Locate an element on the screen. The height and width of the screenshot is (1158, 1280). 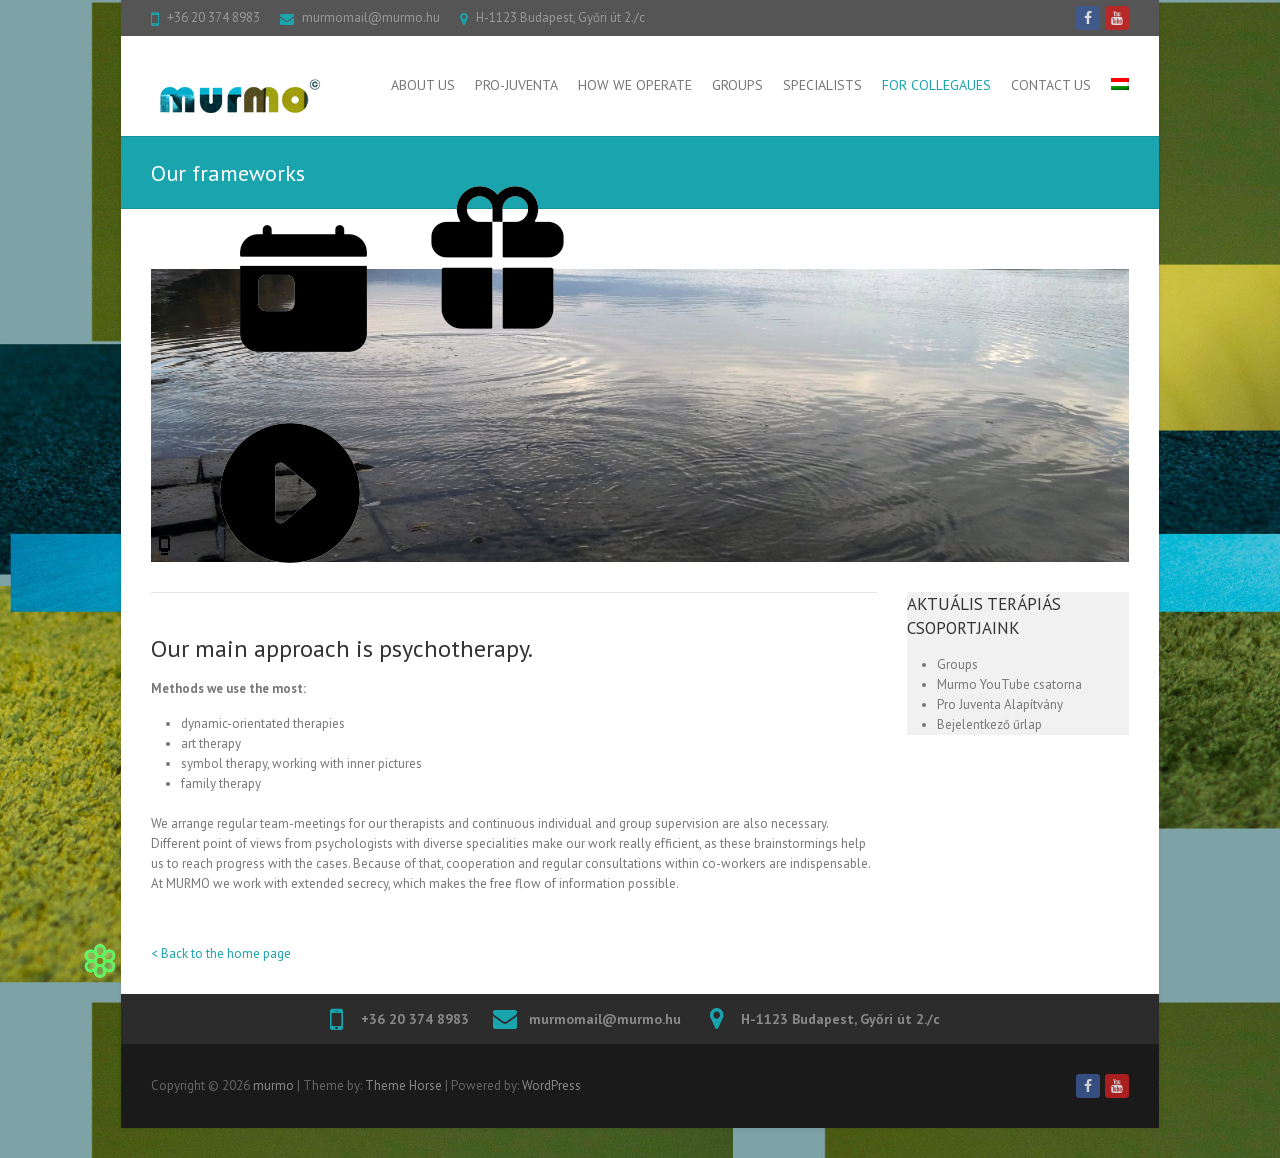
view today's date or events is located at coordinates (303, 288).